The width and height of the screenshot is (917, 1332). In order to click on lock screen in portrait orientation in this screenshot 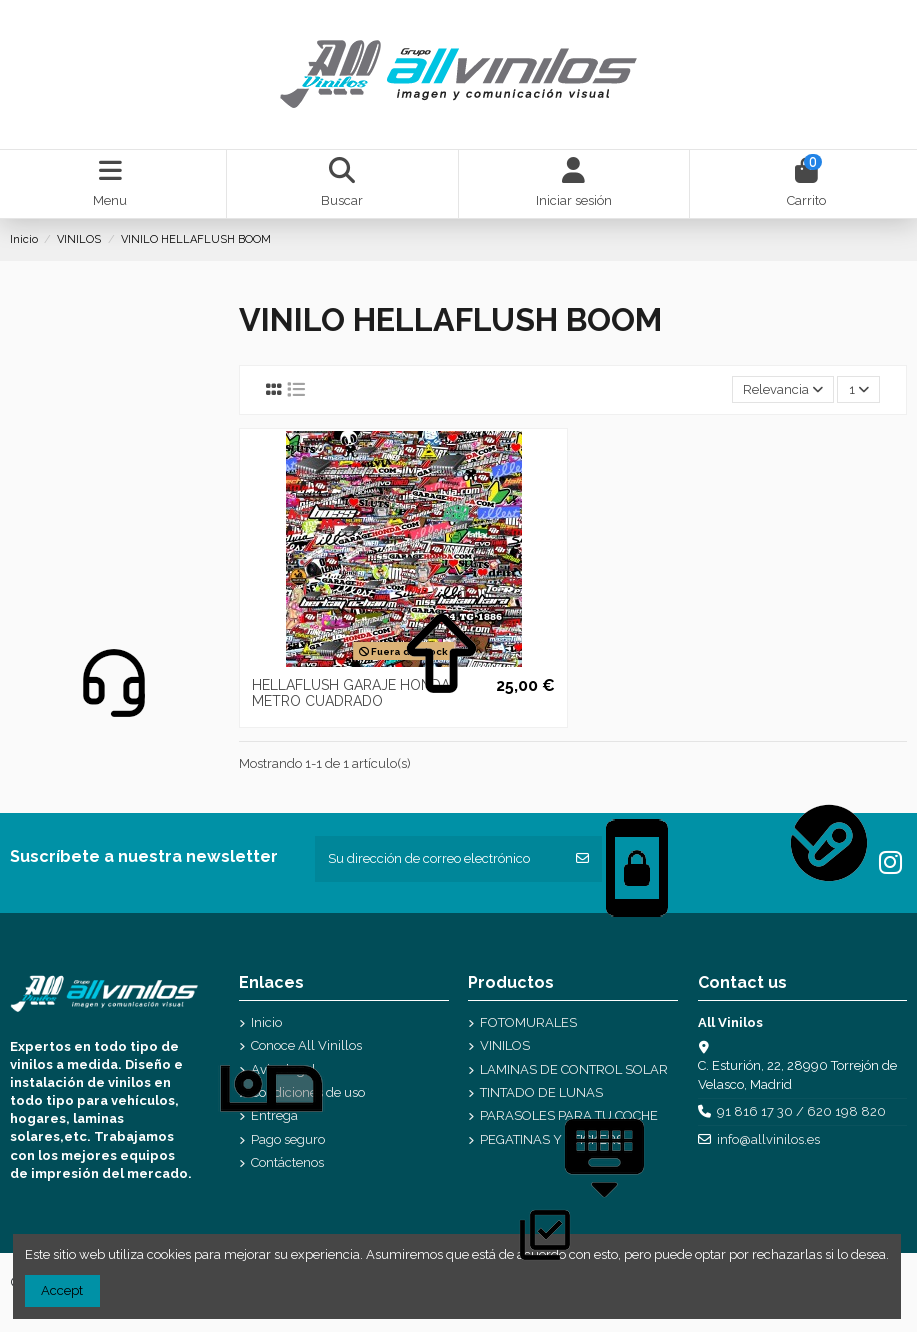, I will do `click(637, 868)`.